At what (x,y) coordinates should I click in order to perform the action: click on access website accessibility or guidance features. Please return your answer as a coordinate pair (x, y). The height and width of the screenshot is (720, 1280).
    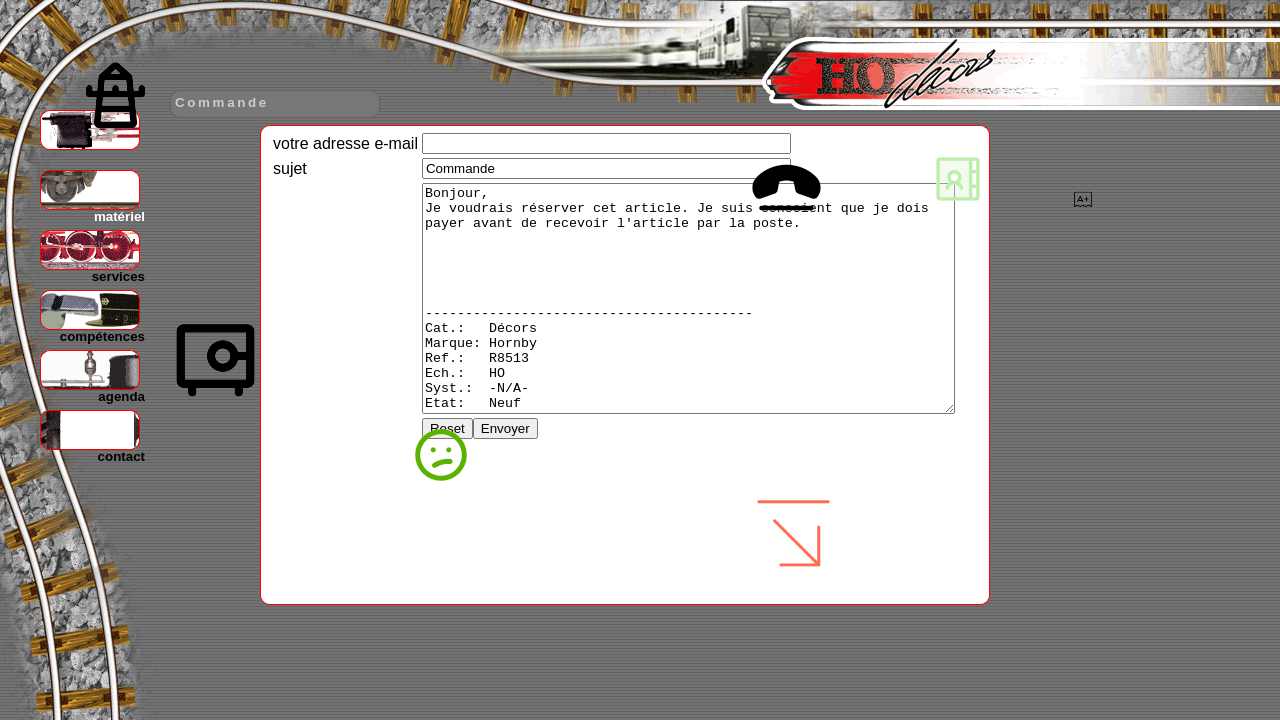
    Looking at the image, I should click on (115, 97).